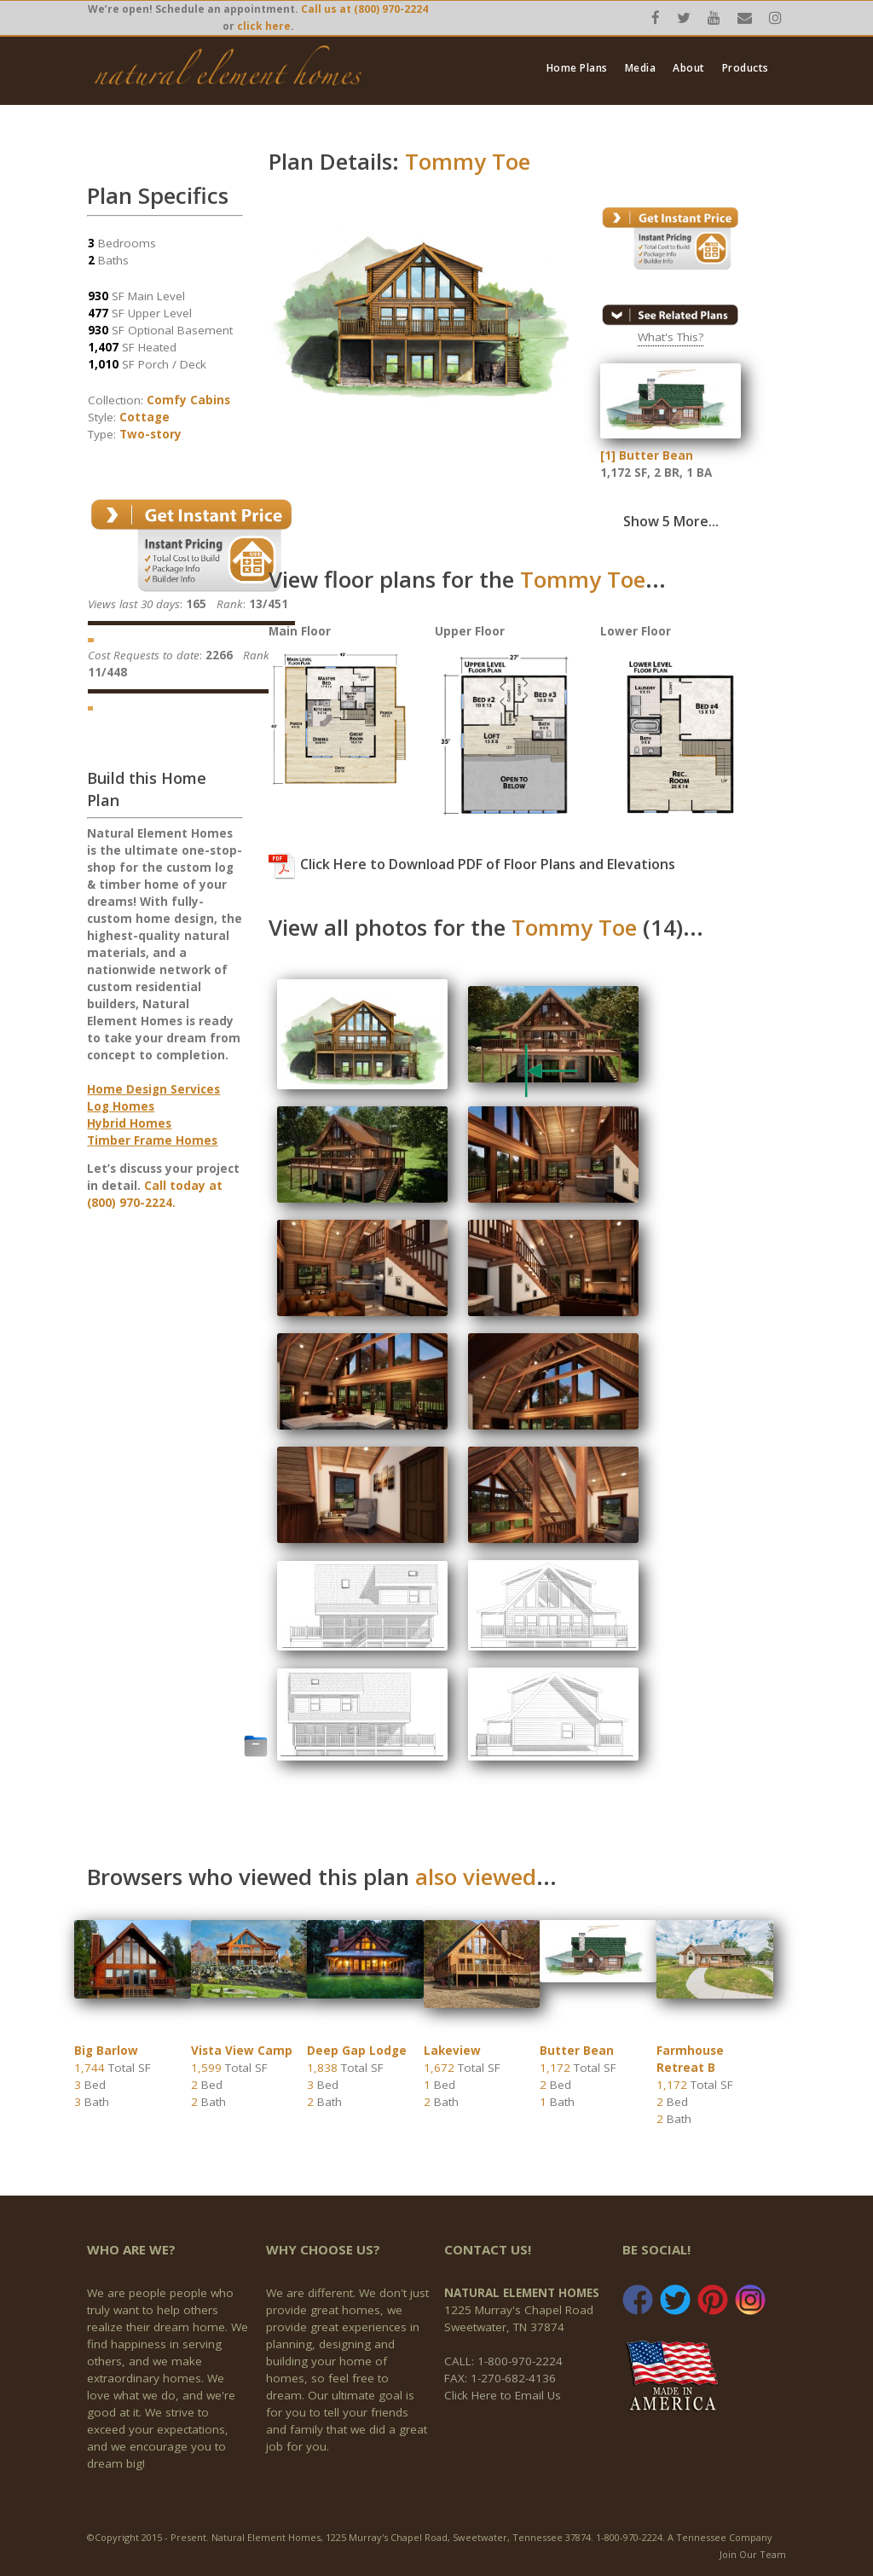 The image size is (873, 2576). What do you see at coordinates (256, 1746) in the screenshot?
I see `open the file manager application` at bounding box center [256, 1746].